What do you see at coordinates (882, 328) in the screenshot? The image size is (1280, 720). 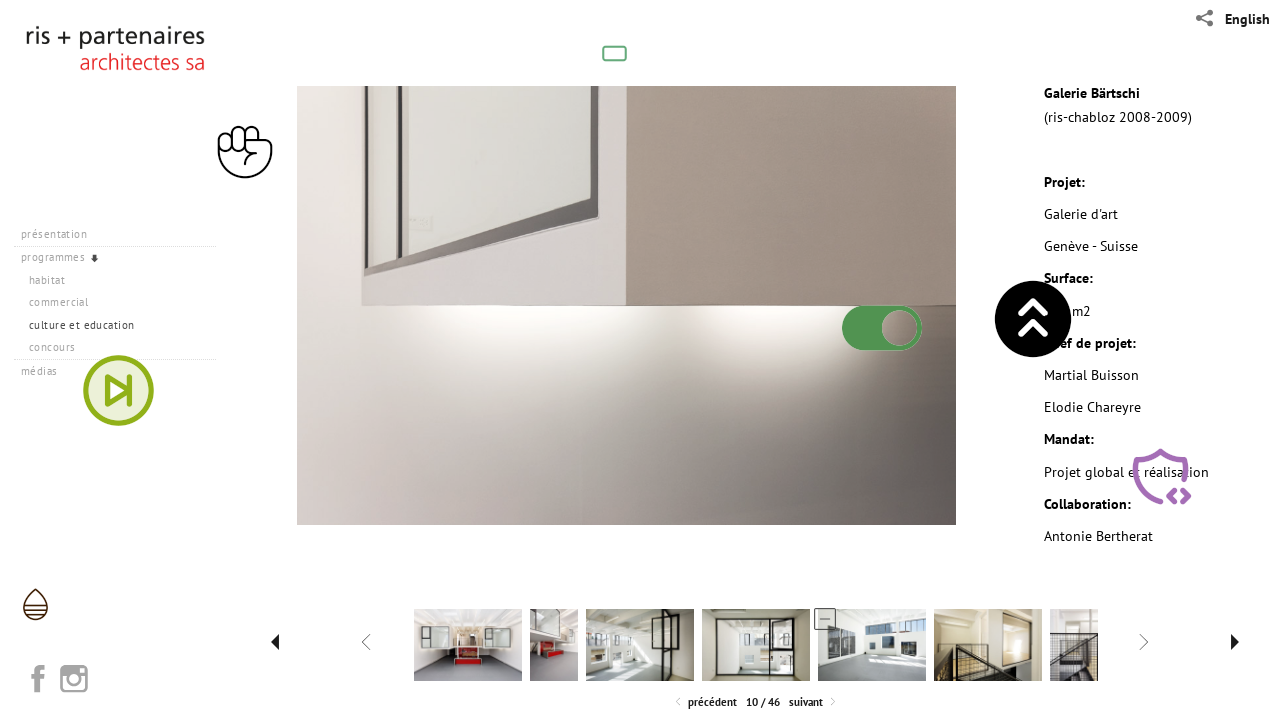 I see `toggle a setting on or off` at bounding box center [882, 328].